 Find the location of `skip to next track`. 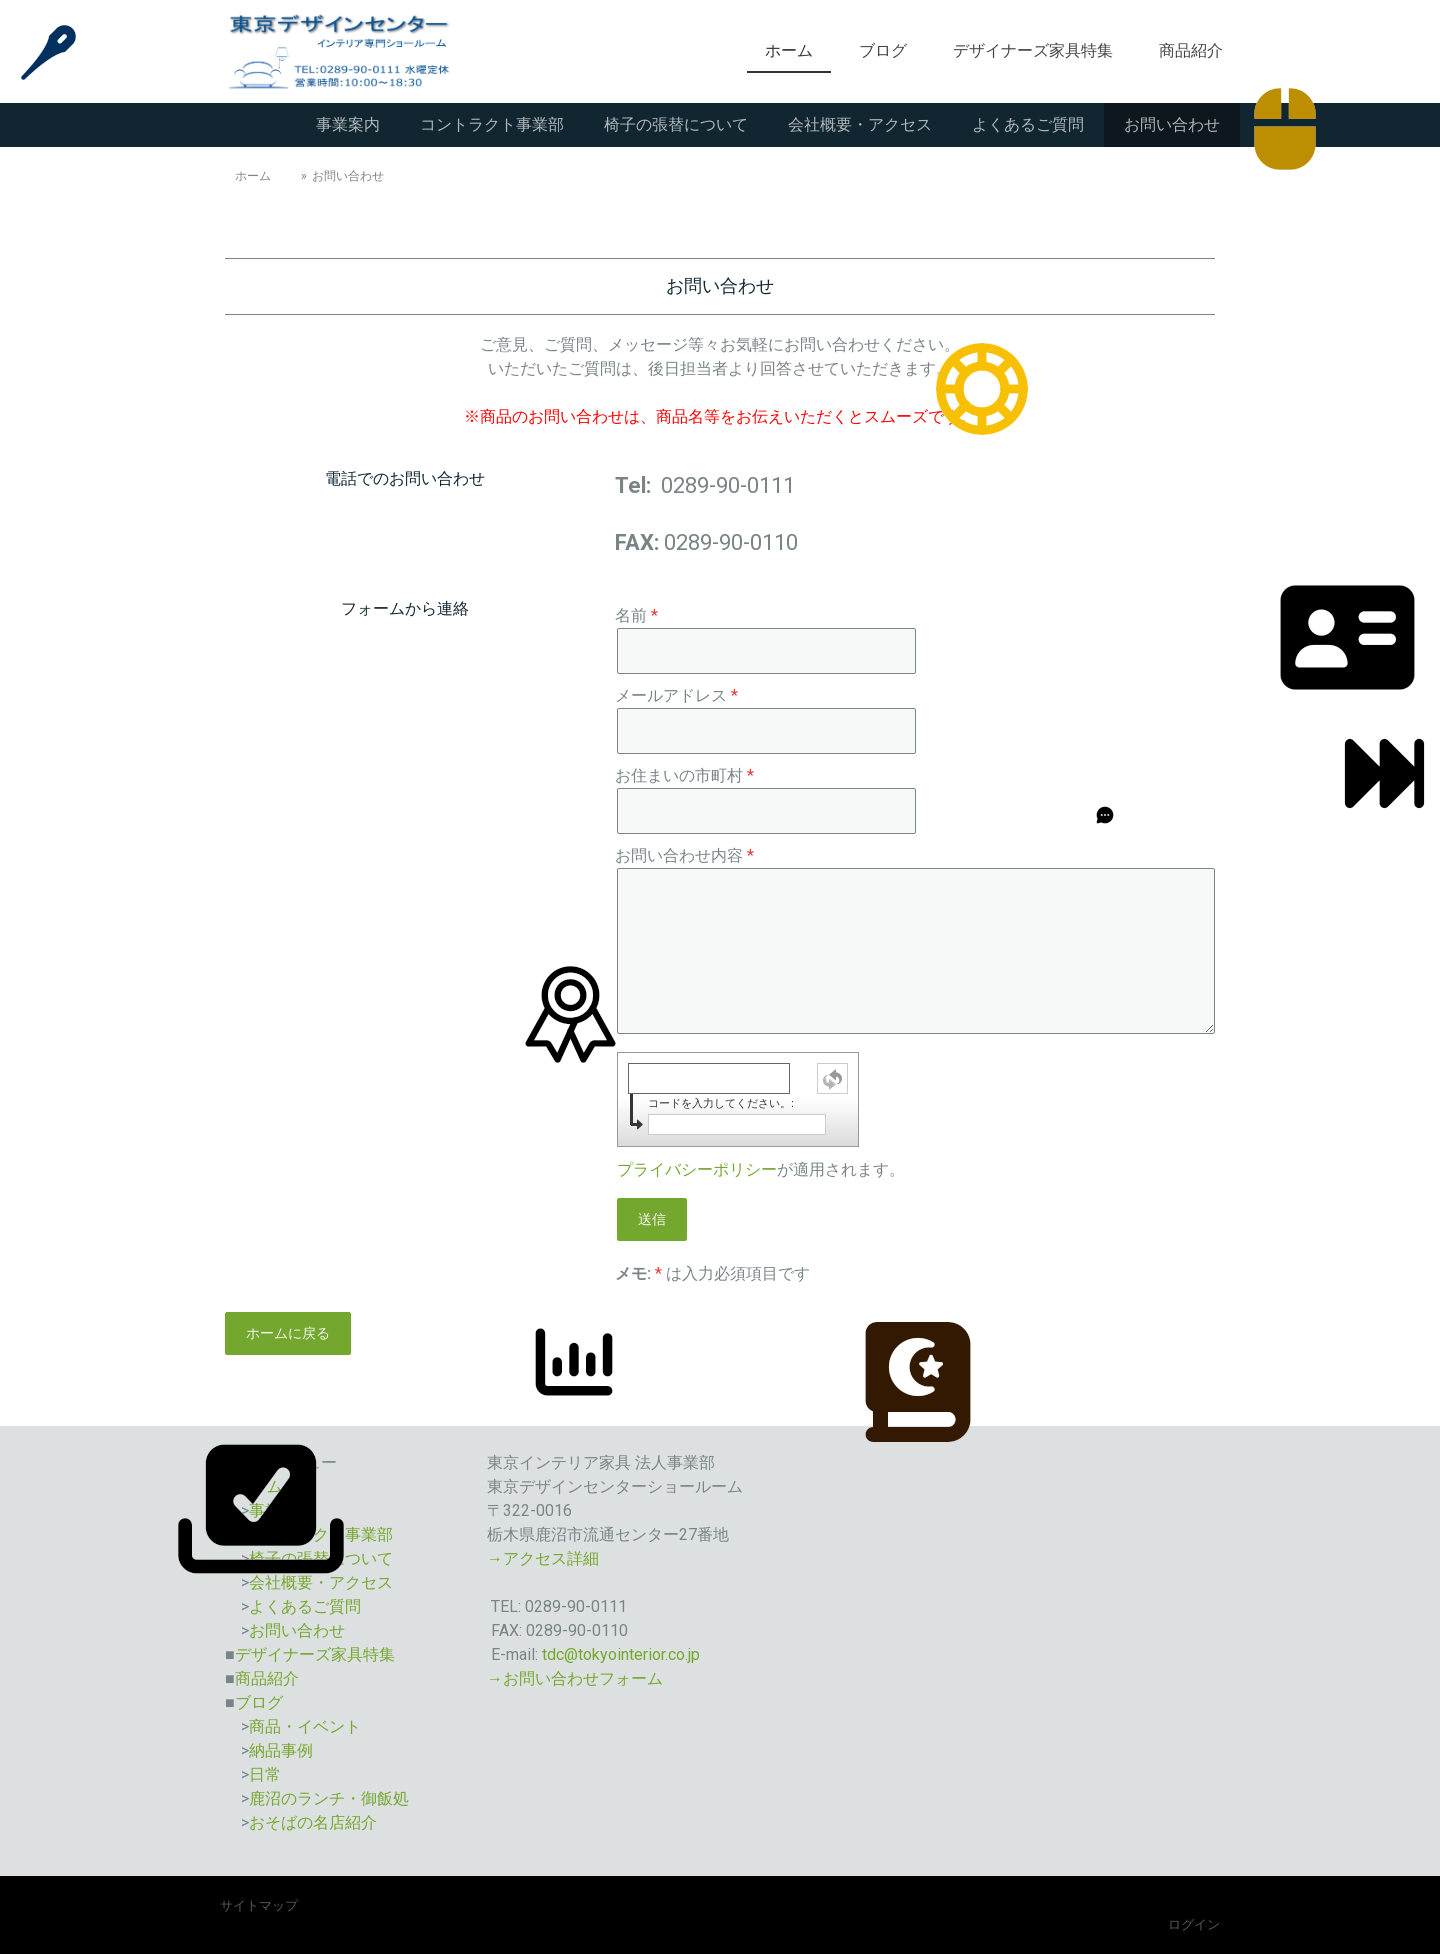

skip to next track is located at coordinates (1384, 773).